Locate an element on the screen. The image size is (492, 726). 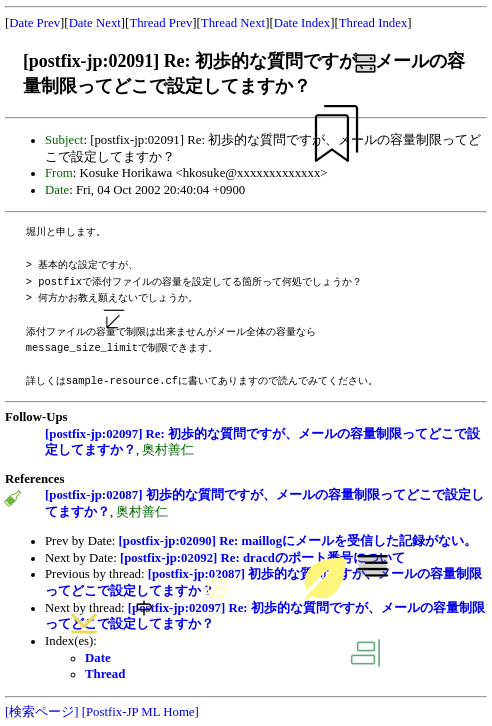
expand content or dropdown menu is located at coordinates (84, 623).